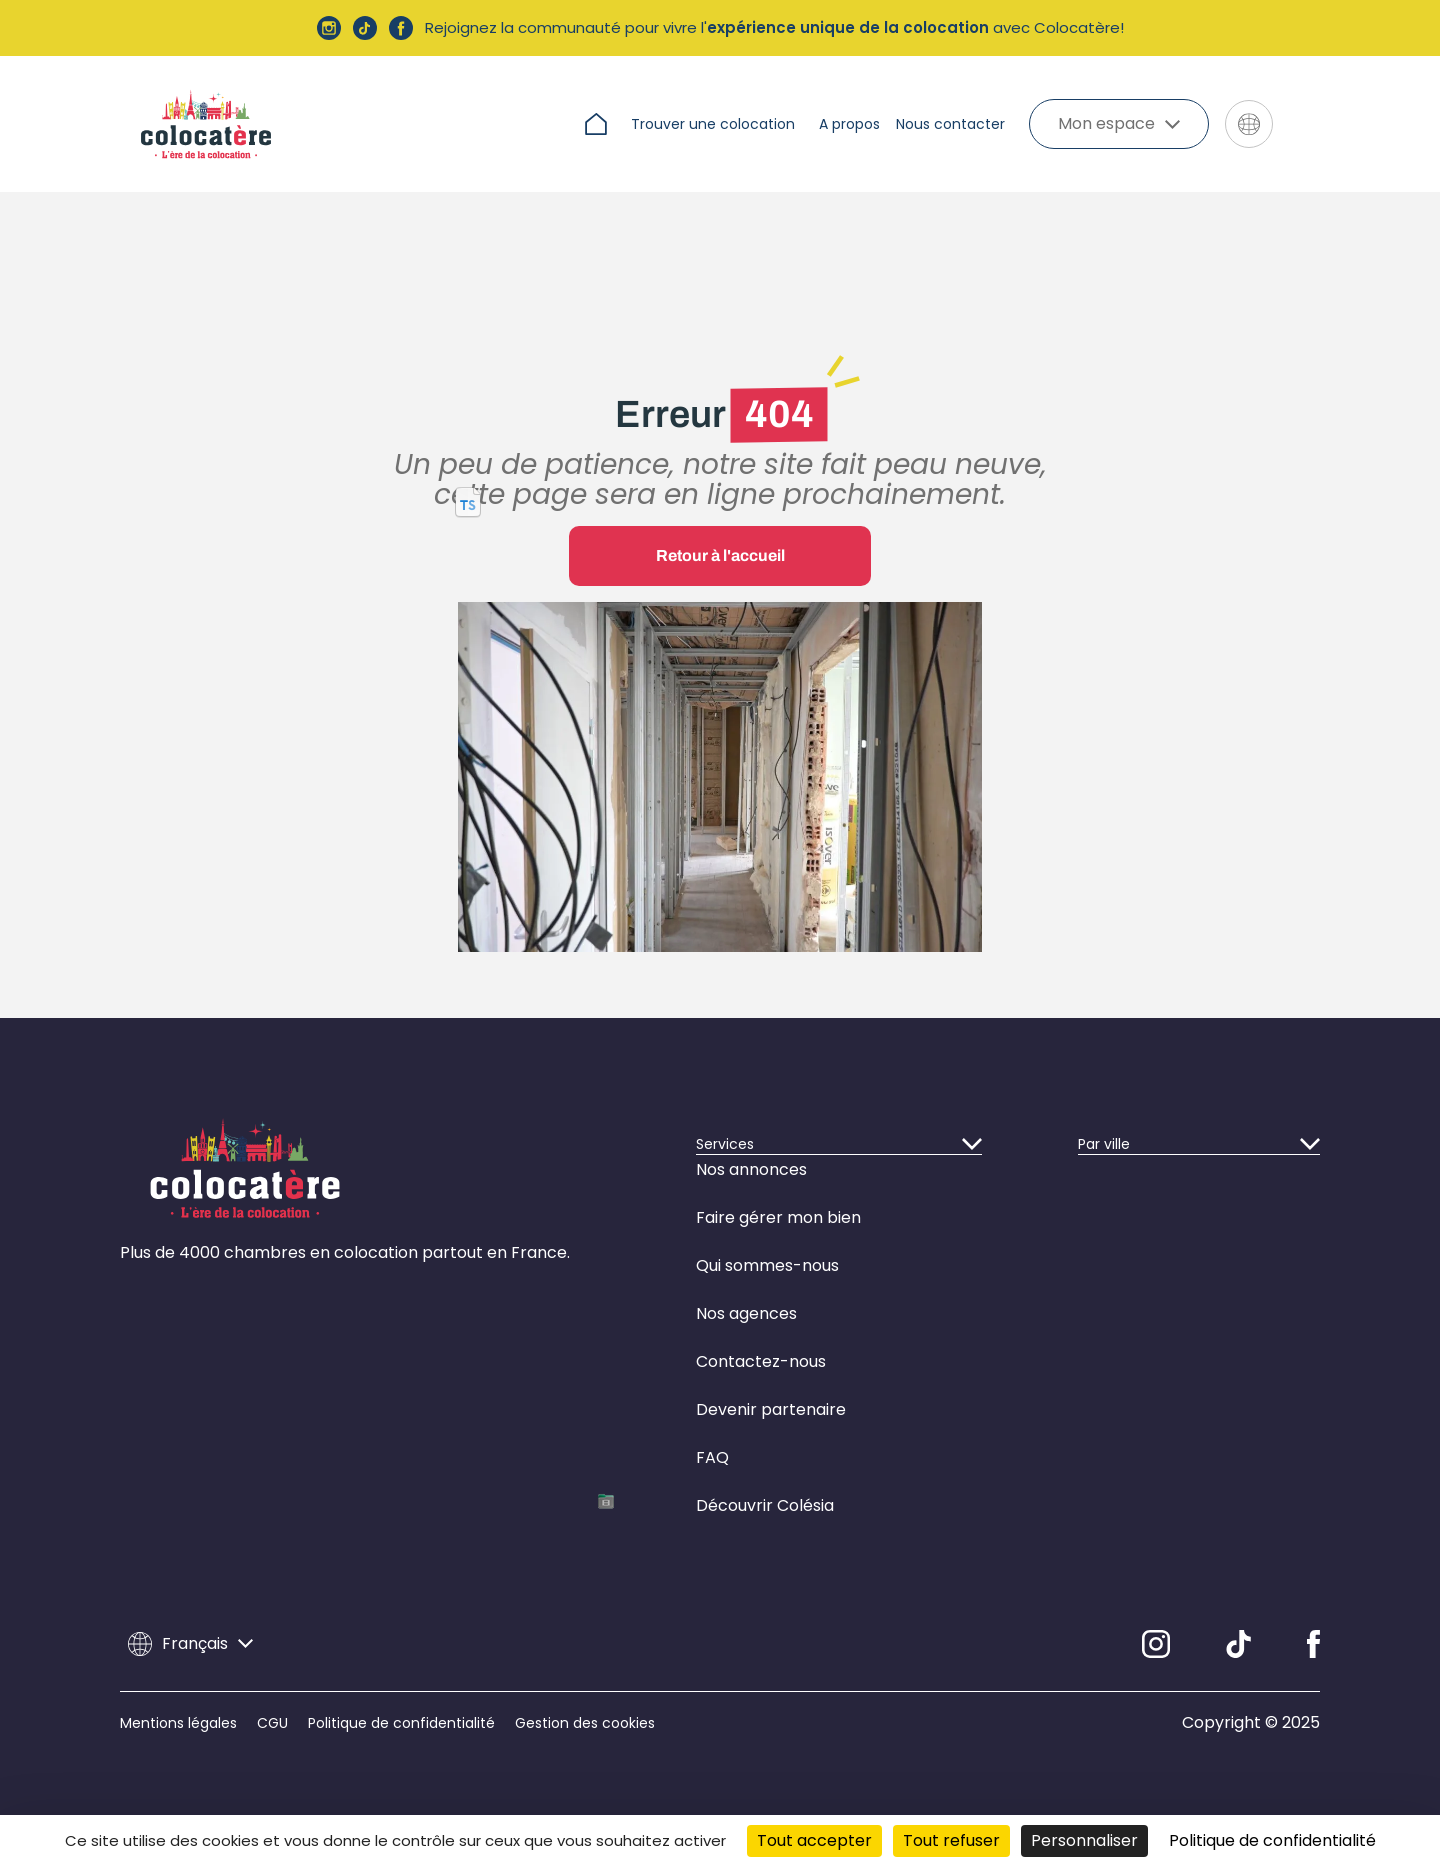 This screenshot has width=1440, height=1867. I want to click on open your videos folder, so click(606, 1501).